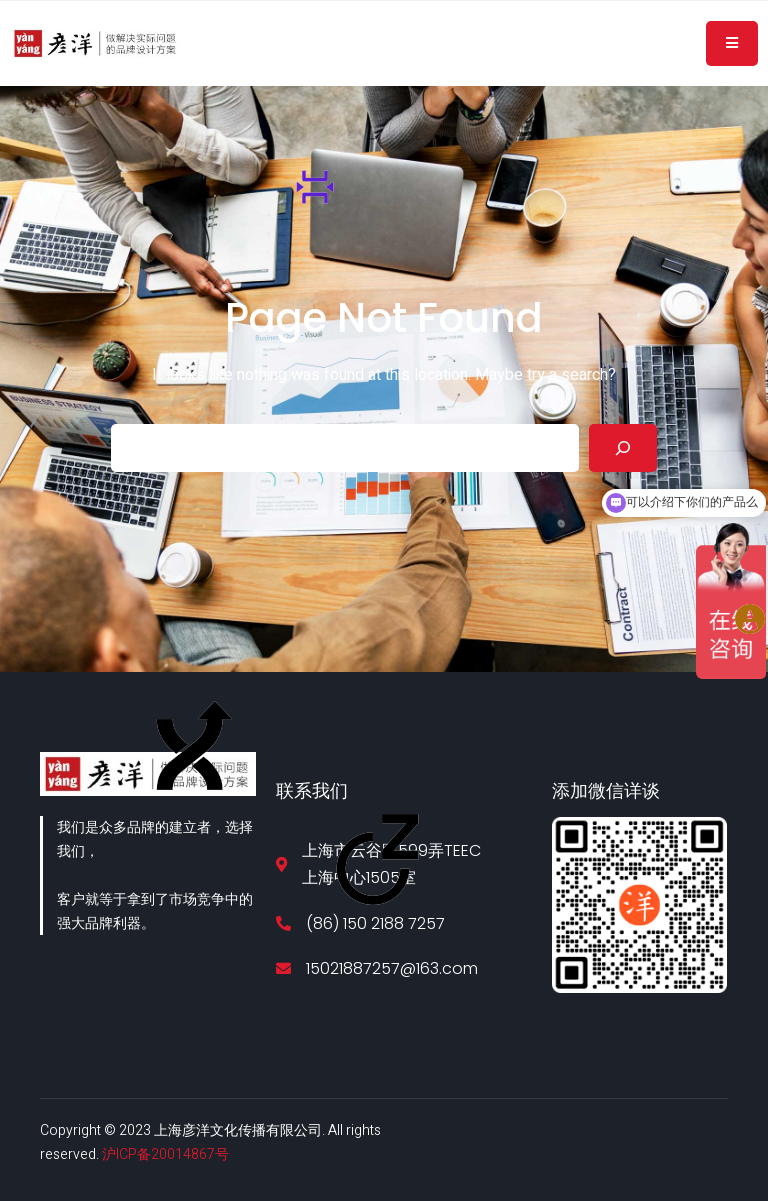  I want to click on open git extensions application, so click(194, 745).